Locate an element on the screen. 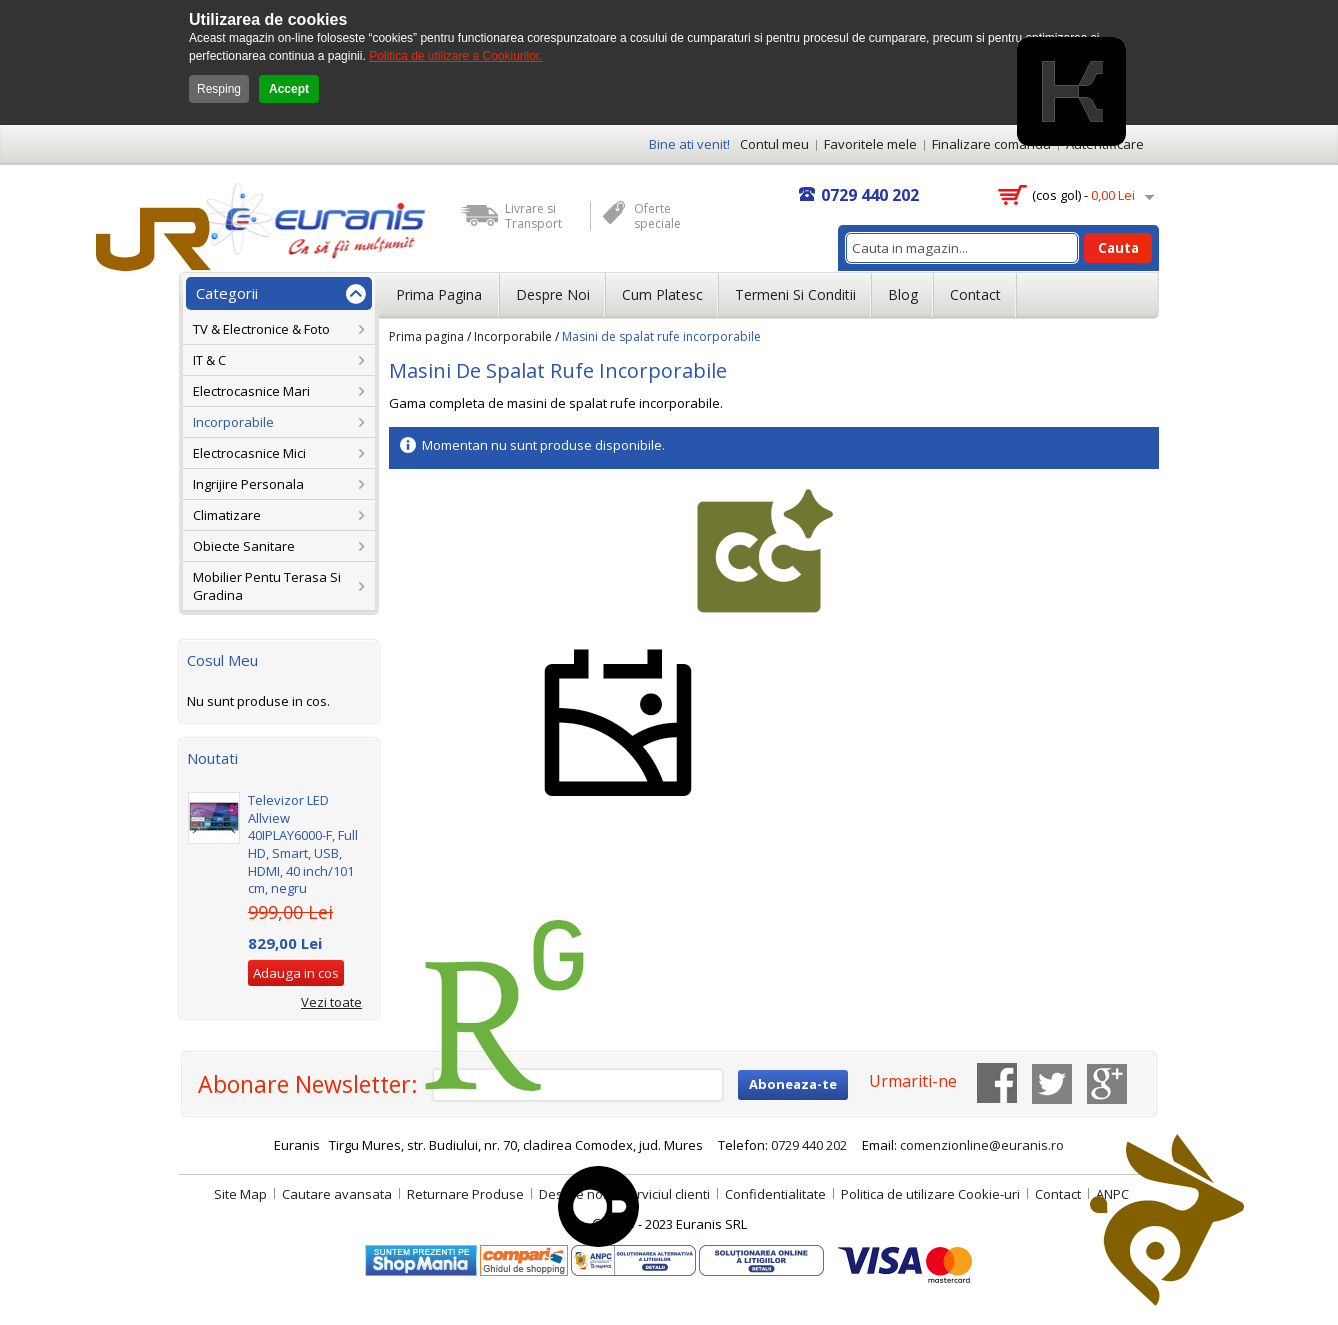 The image size is (1338, 1325). view photo gallery is located at coordinates (618, 730).